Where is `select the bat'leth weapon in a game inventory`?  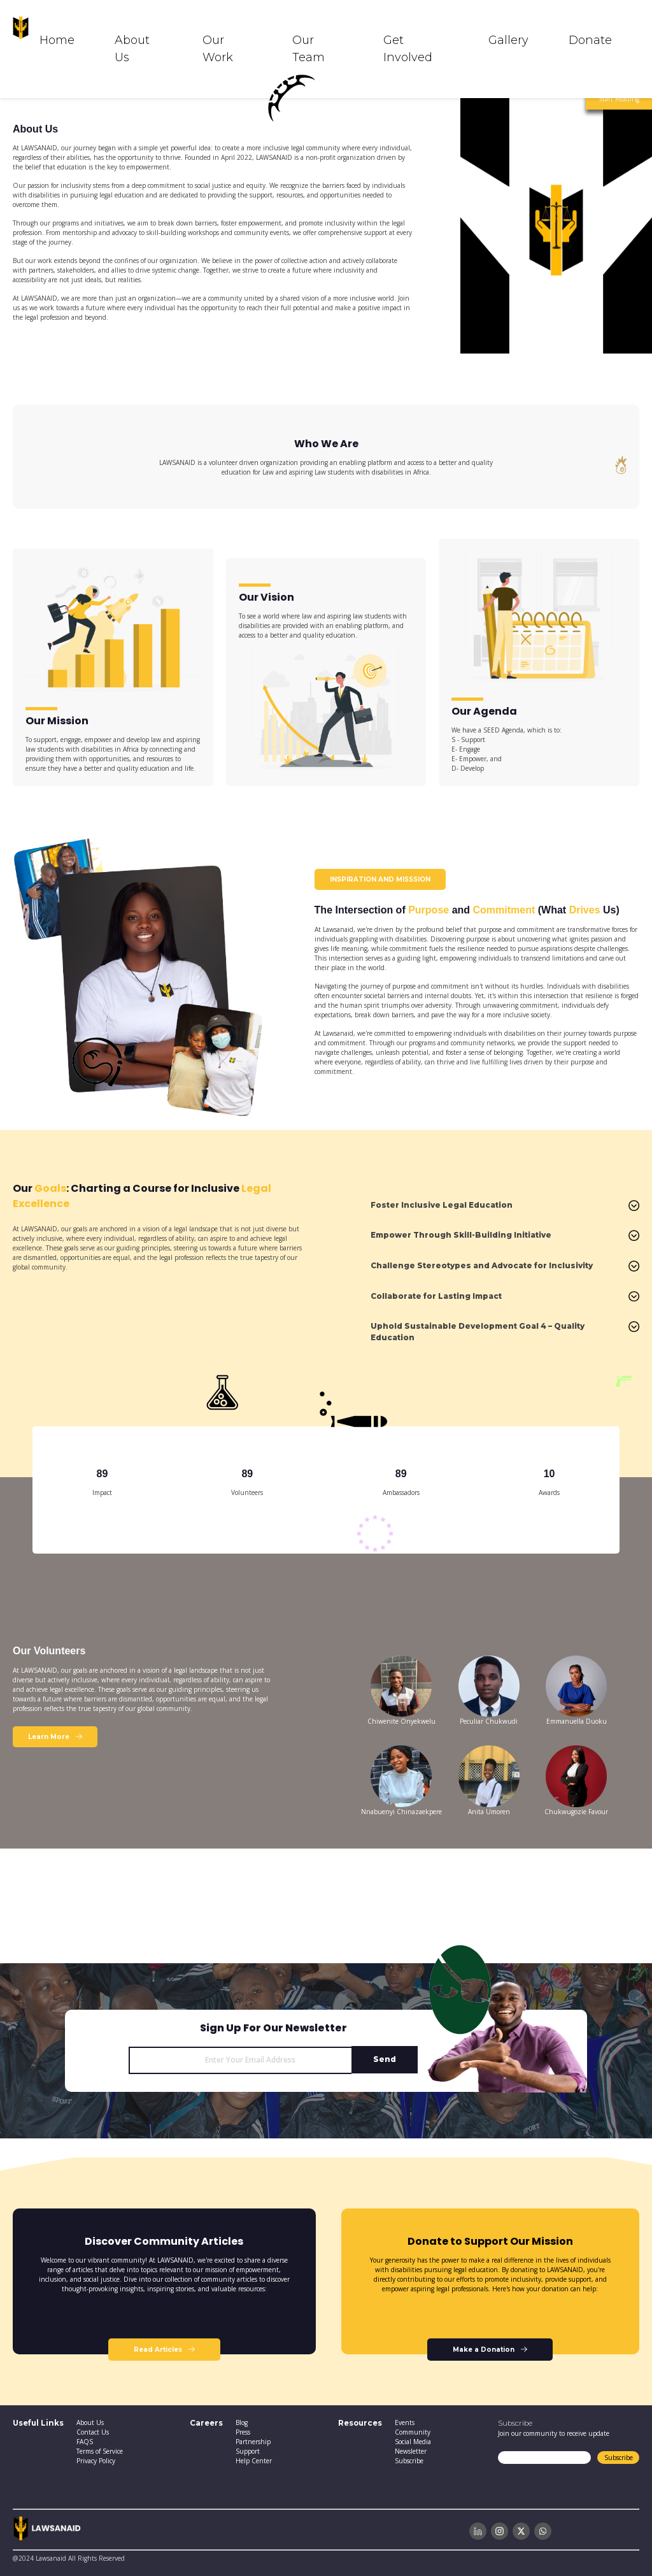
select the bat'leth weapon in a game inventory is located at coordinates (292, 98).